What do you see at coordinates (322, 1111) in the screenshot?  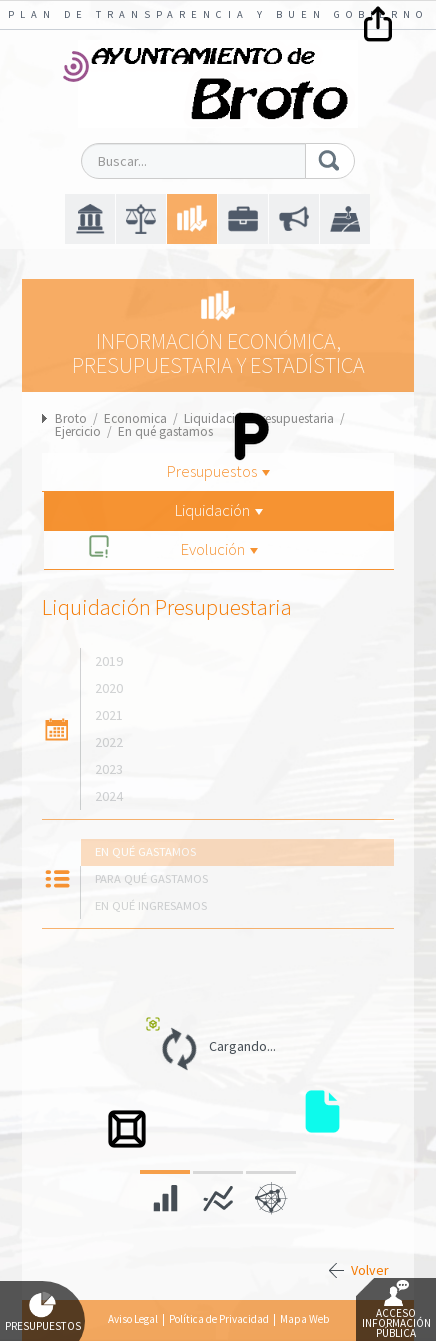 I see `open or view a file` at bounding box center [322, 1111].